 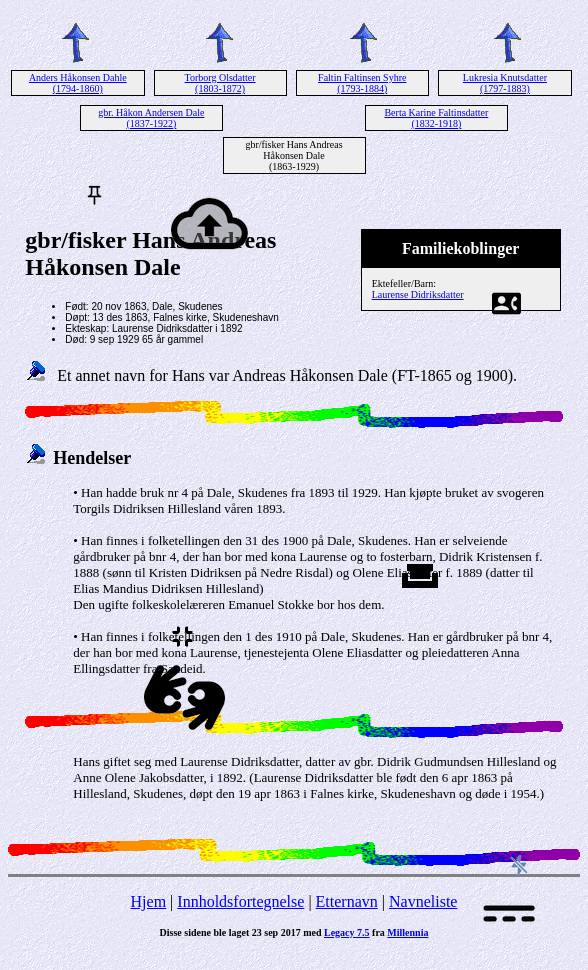 I want to click on pin an item to keep it visible, so click(x=94, y=195).